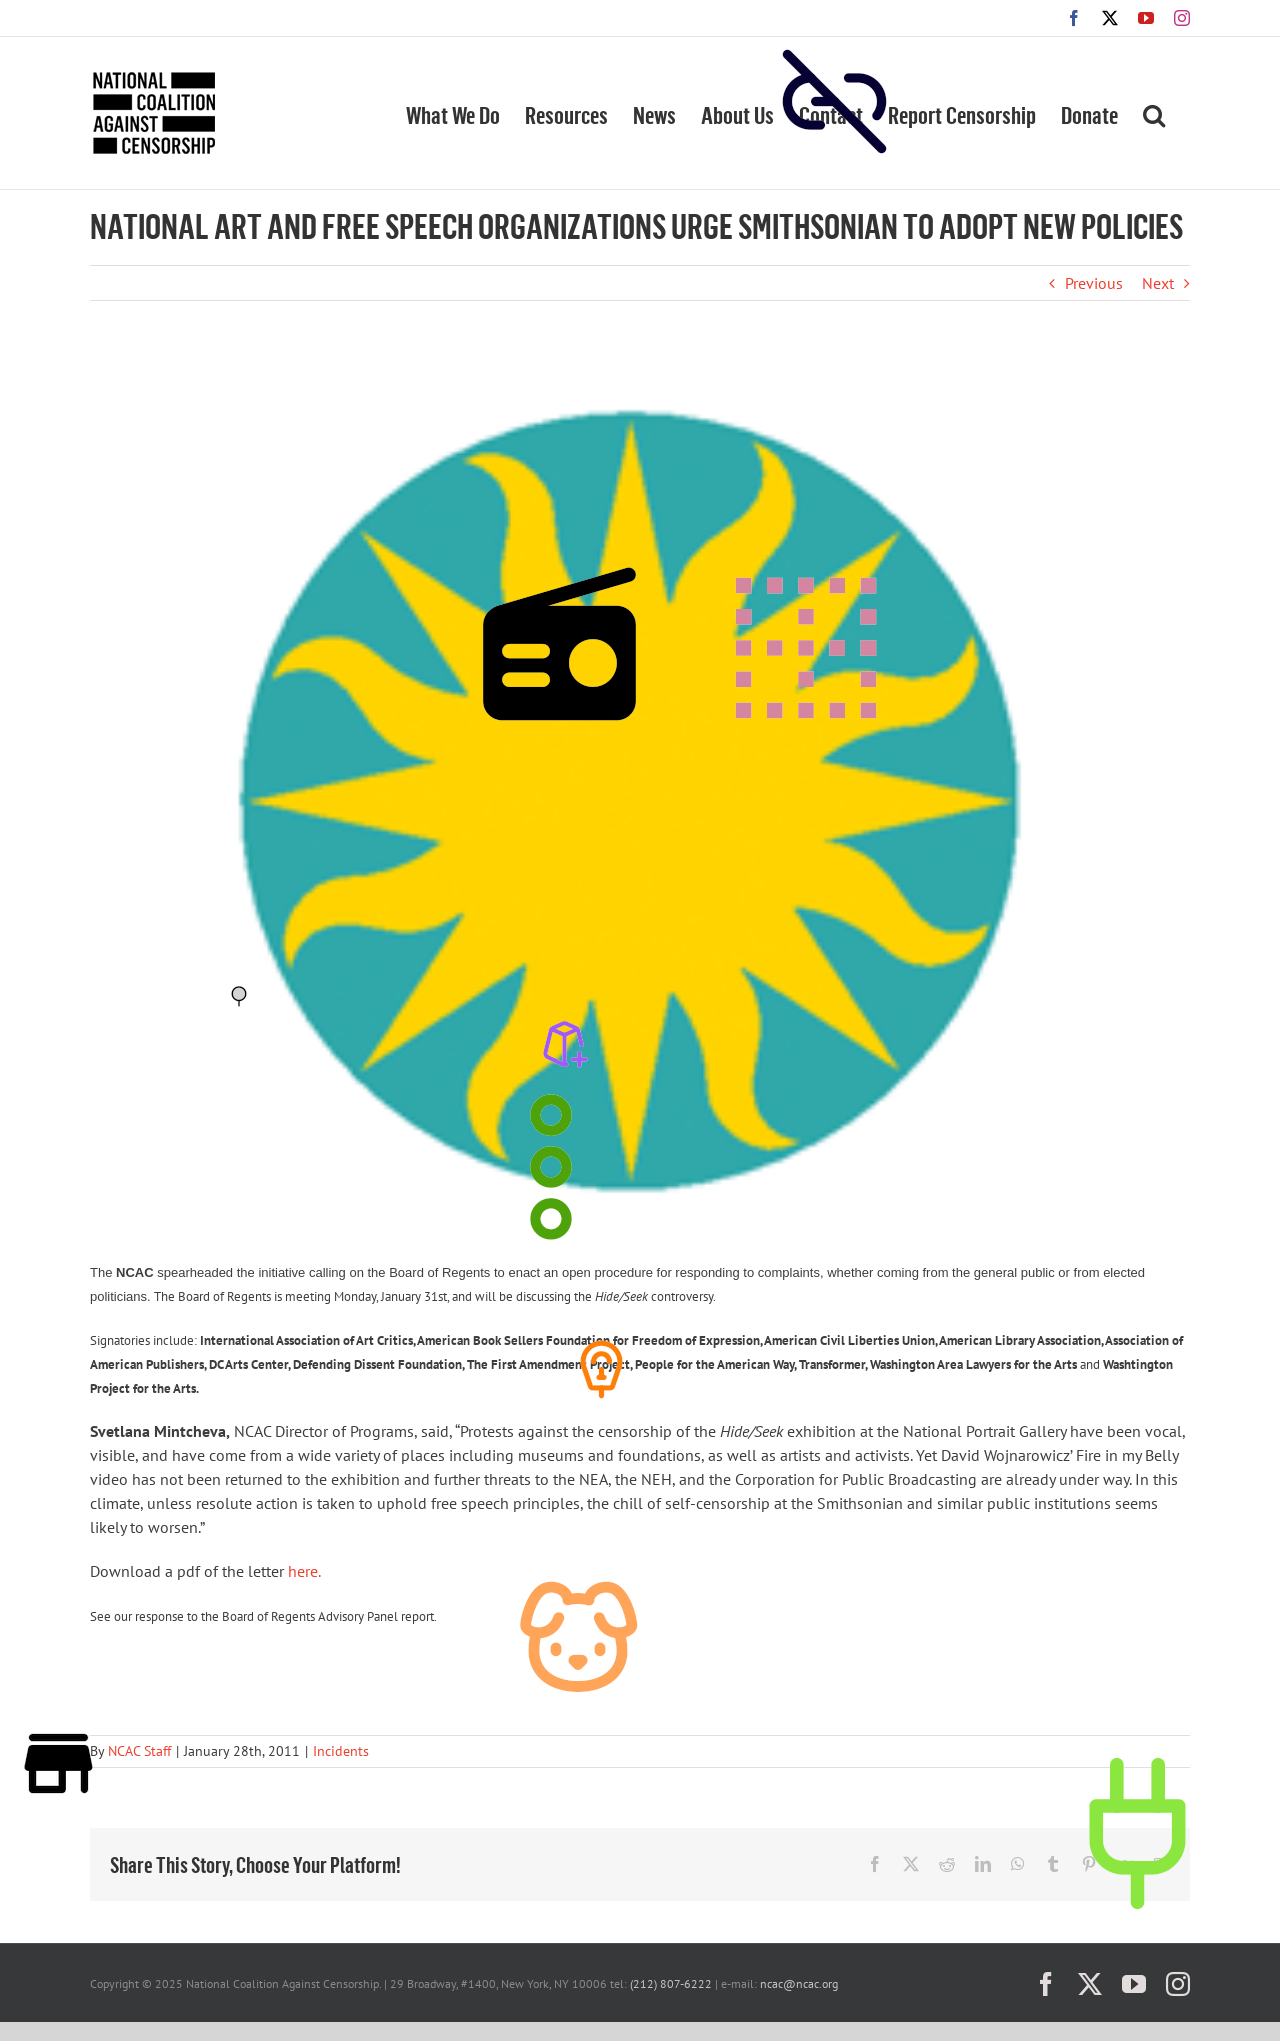  Describe the element at coordinates (239, 996) in the screenshot. I see `select neuter or non-binary gender option` at that location.